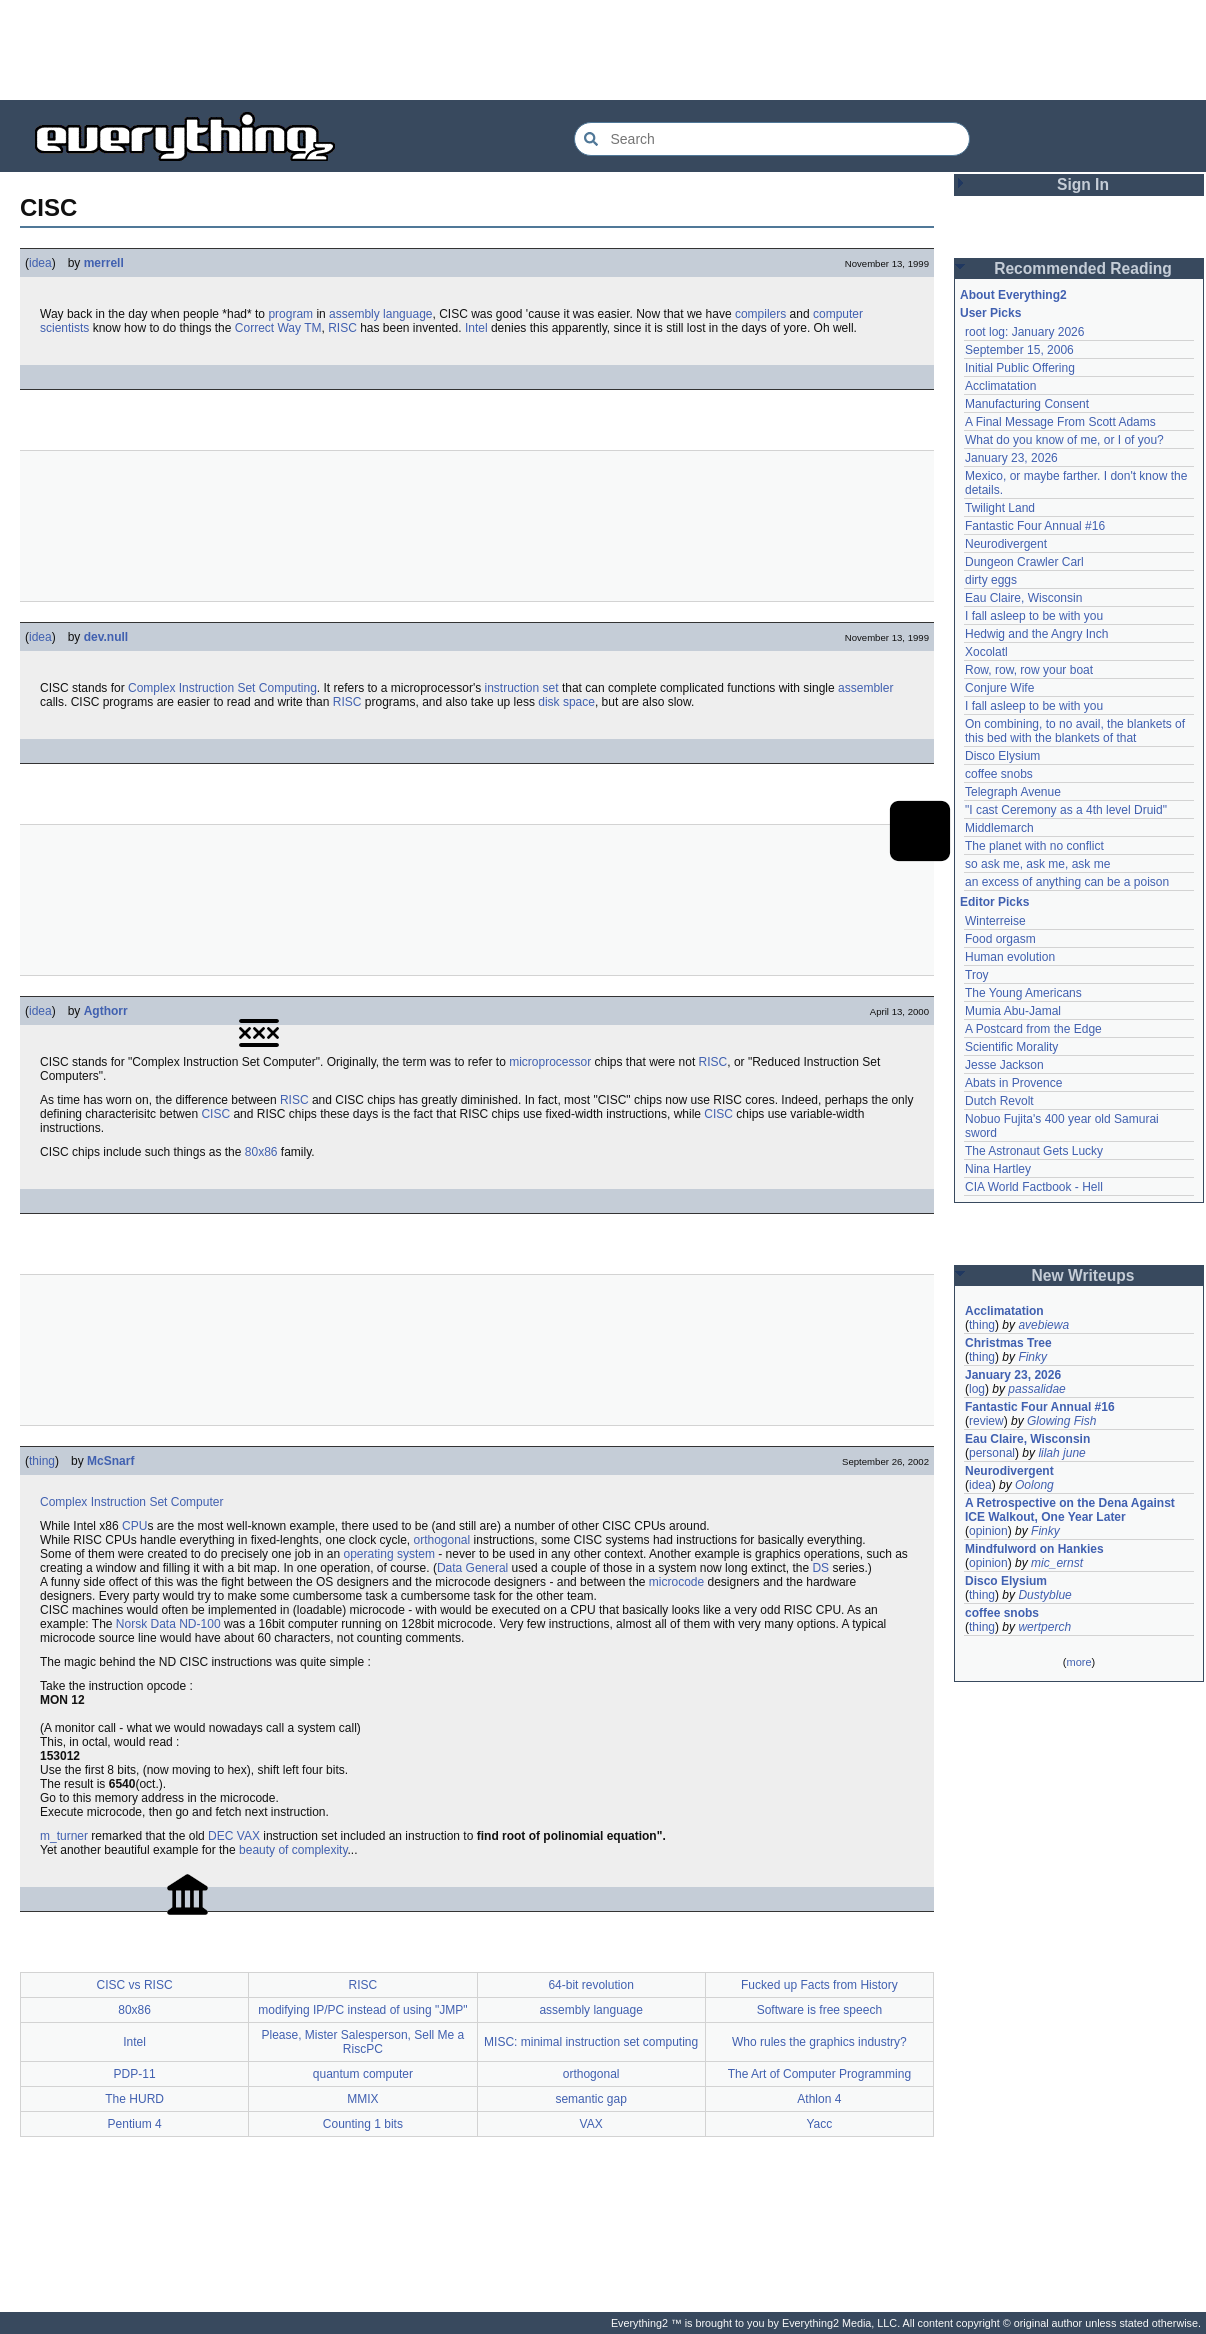 This screenshot has height=2334, width=1206. Describe the element at coordinates (920, 831) in the screenshot. I see `stop media playback` at that location.